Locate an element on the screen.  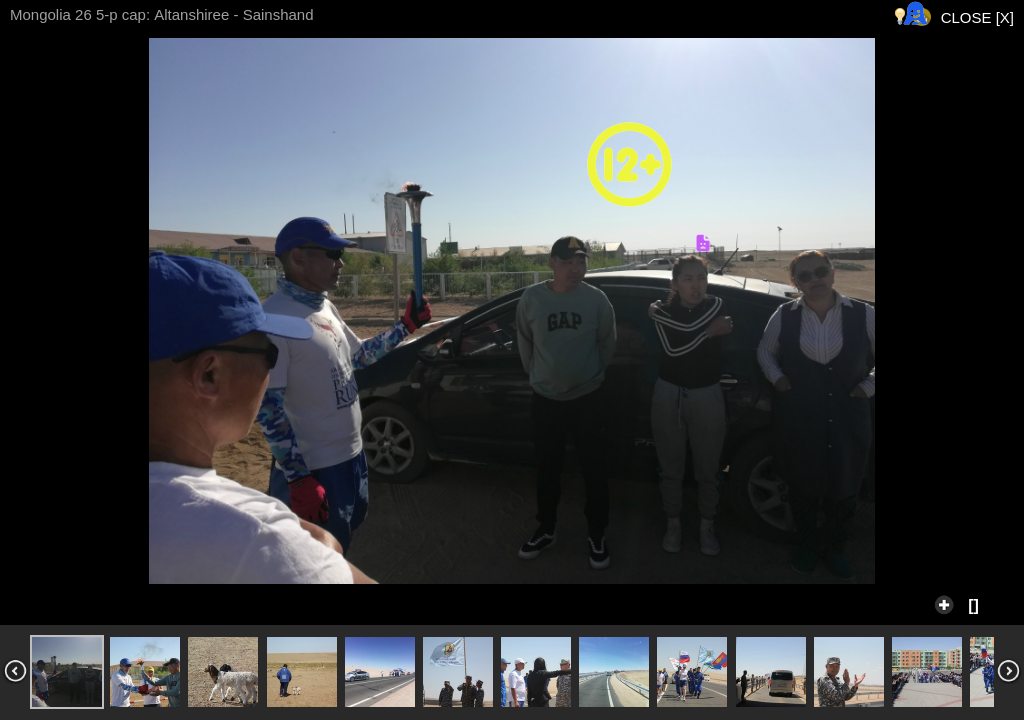
indicates a file error or problem is located at coordinates (703, 243).